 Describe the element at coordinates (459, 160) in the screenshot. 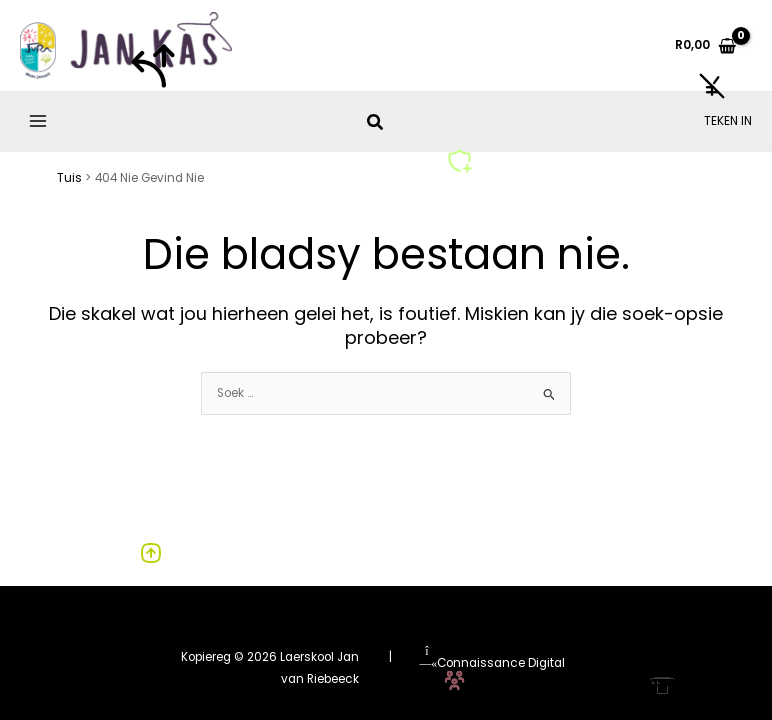

I see `add new security protection` at that location.